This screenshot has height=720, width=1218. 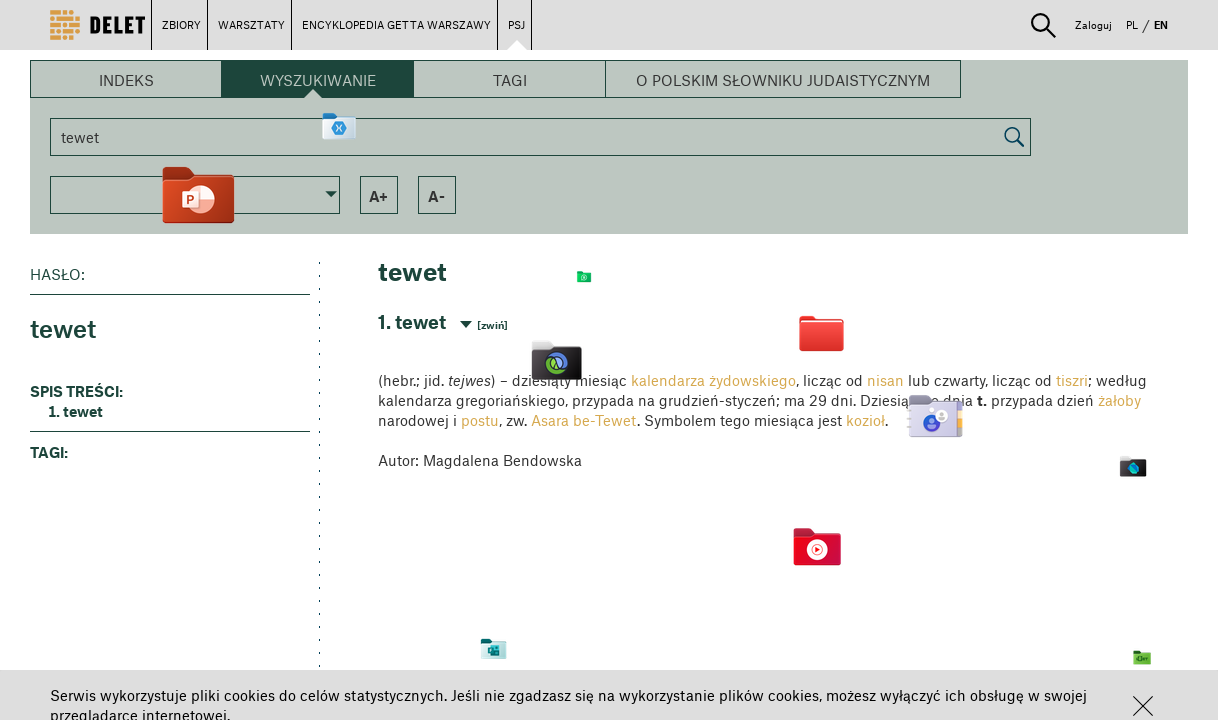 I want to click on folder containing whatsapp business files and data, so click(x=584, y=277).